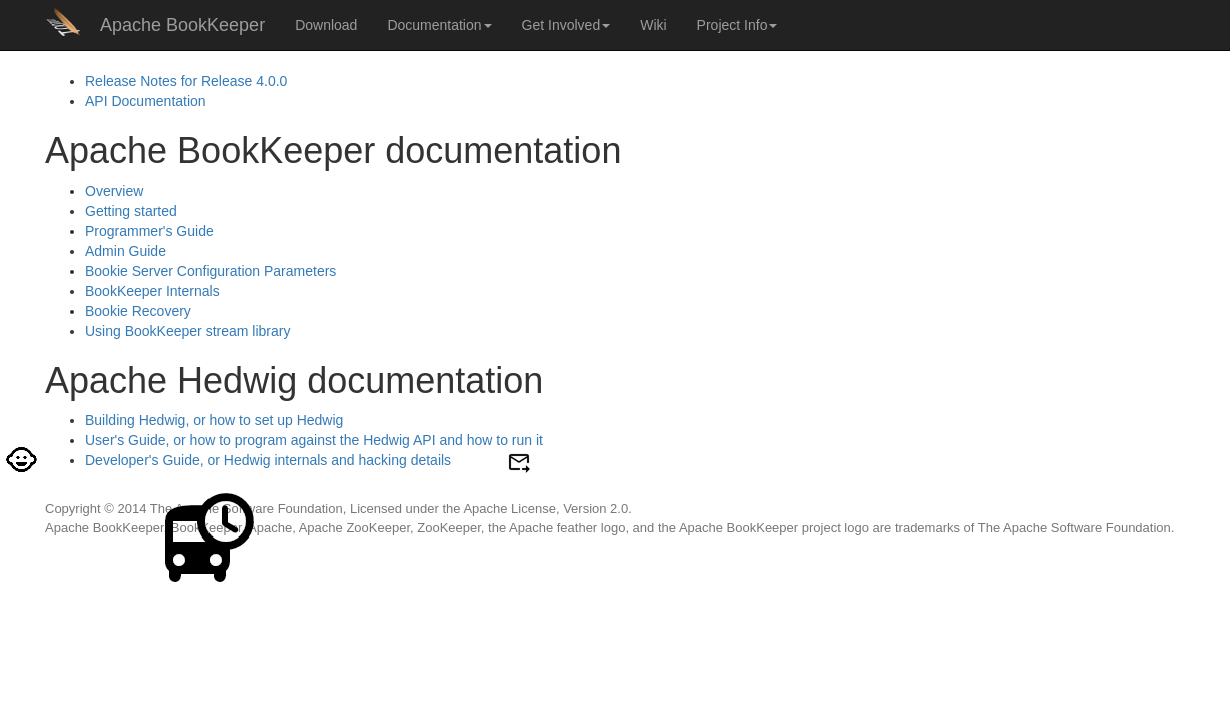 This screenshot has width=1230, height=720. Describe the element at coordinates (21, 459) in the screenshot. I see `access child-friendly or family mode` at that location.